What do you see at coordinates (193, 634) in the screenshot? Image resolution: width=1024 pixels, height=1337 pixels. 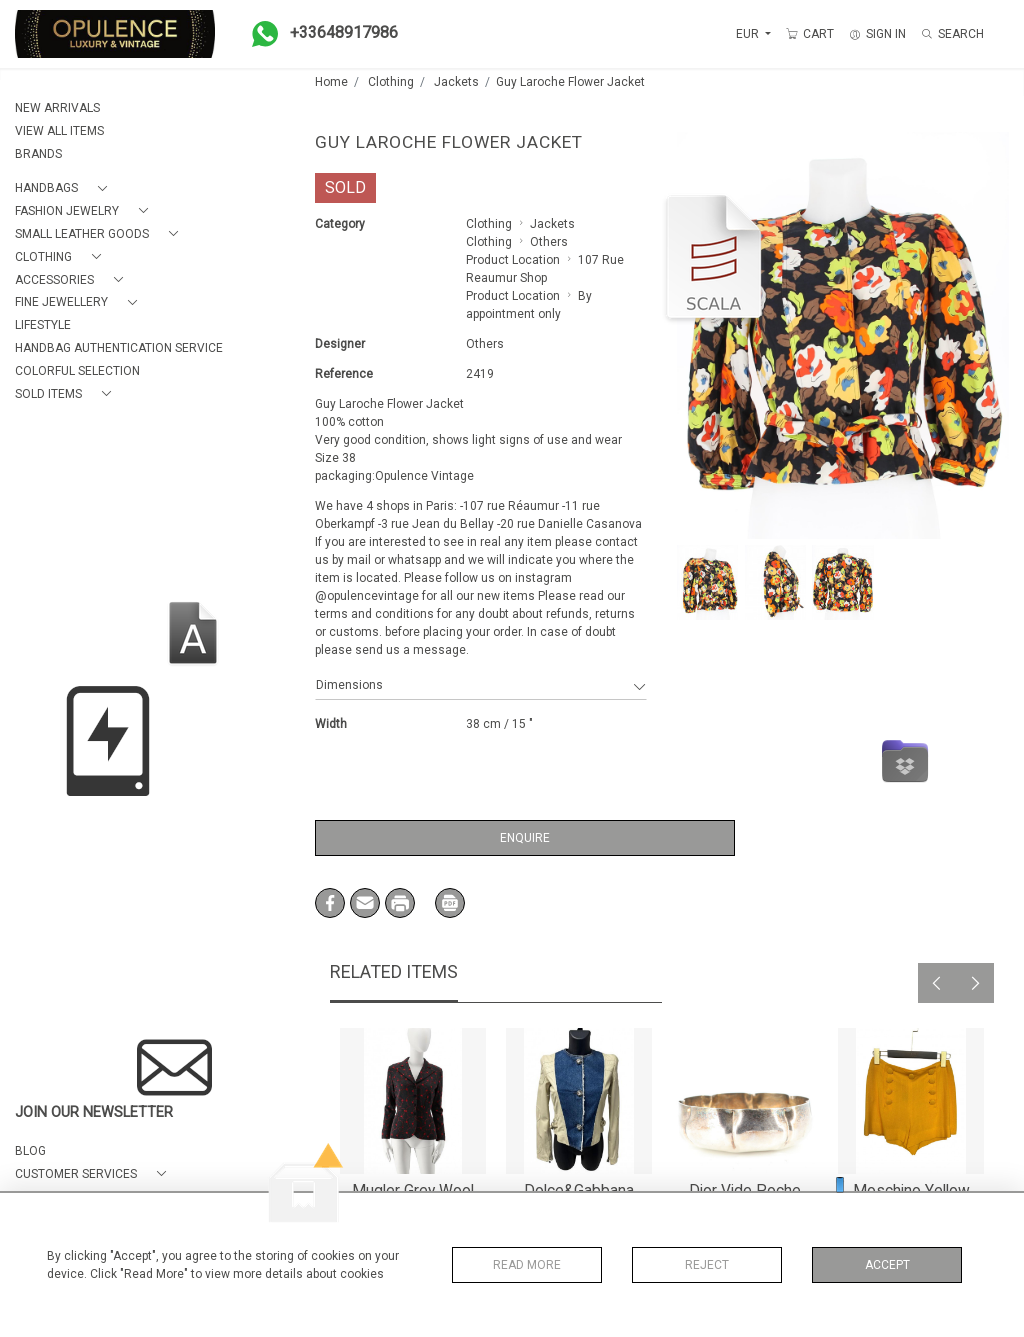 I see `a generic font file` at bounding box center [193, 634].